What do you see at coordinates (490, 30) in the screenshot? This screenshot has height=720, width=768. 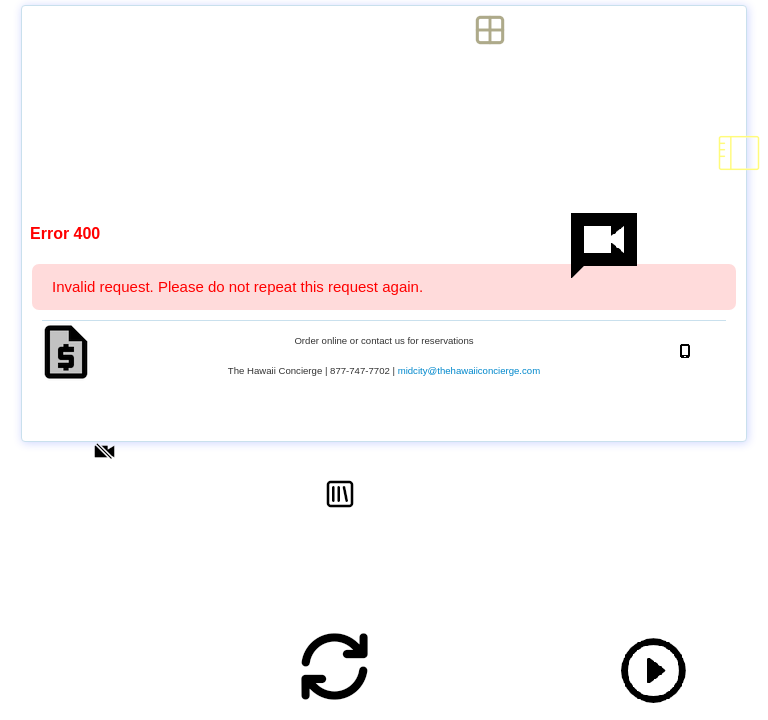 I see `apply borders to all cells in a table or grid` at bounding box center [490, 30].